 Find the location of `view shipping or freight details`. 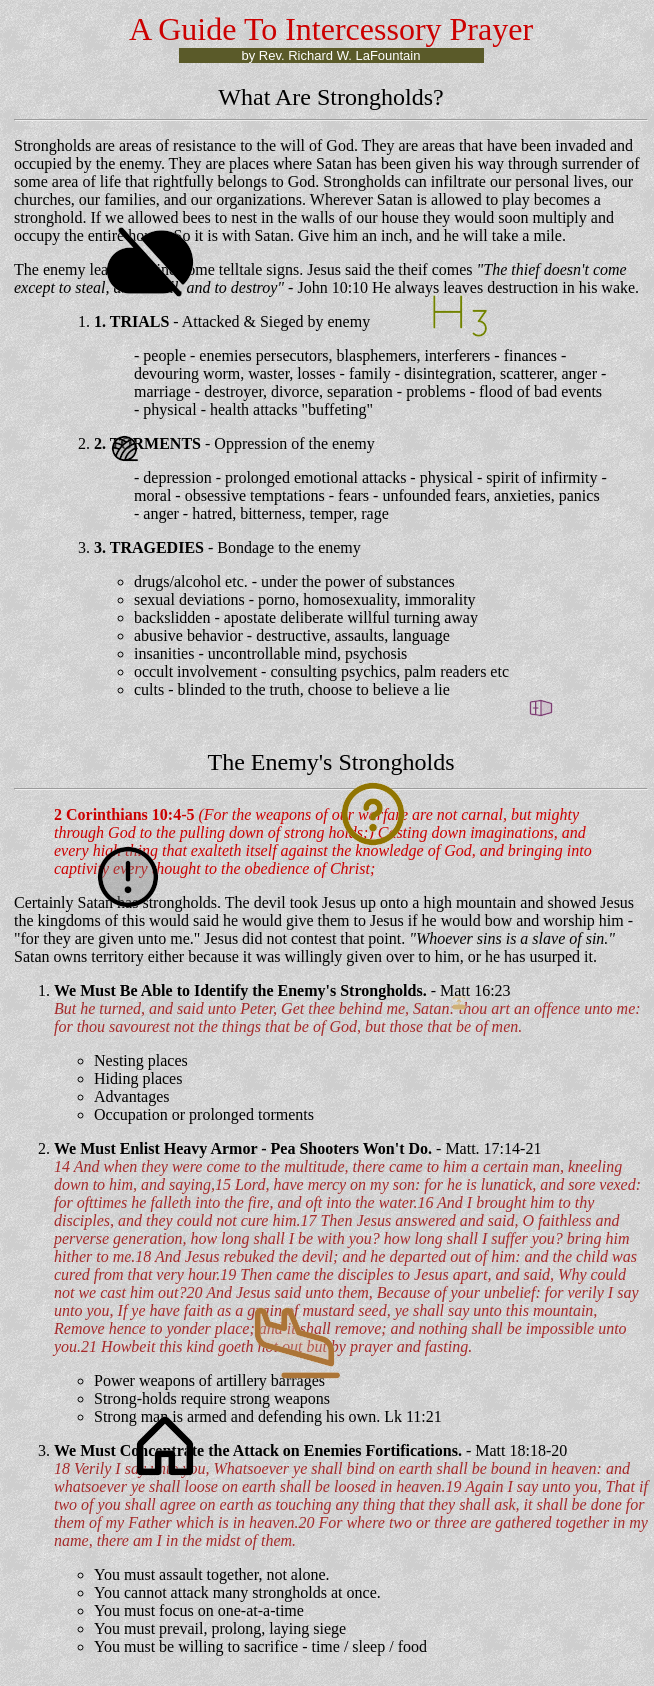

view shipping or freight details is located at coordinates (541, 708).